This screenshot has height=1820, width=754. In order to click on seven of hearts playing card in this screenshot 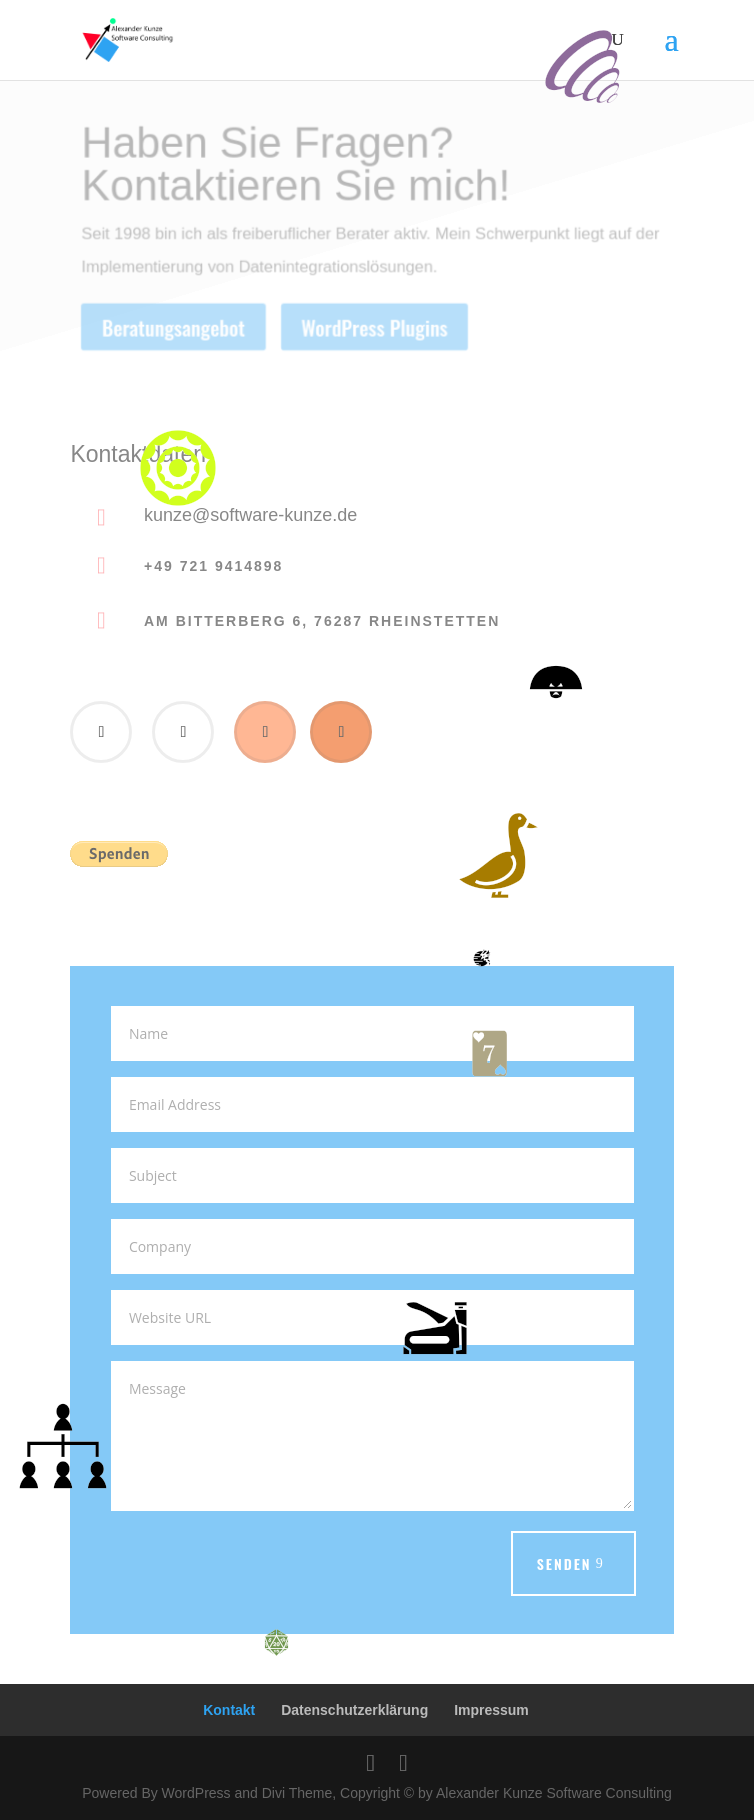, I will do `click(489, 1053)`.